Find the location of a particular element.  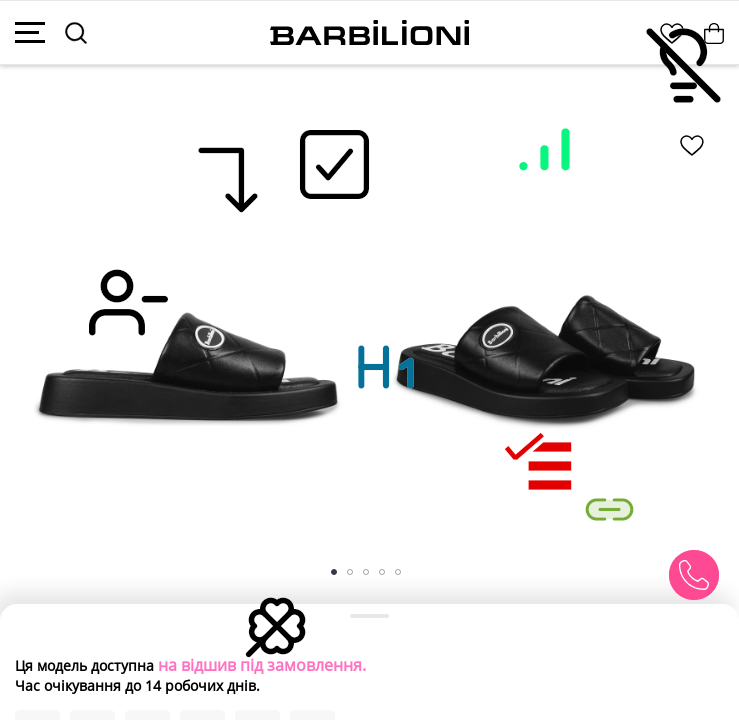

remove a user or contact is located at coordinates (128, 302).